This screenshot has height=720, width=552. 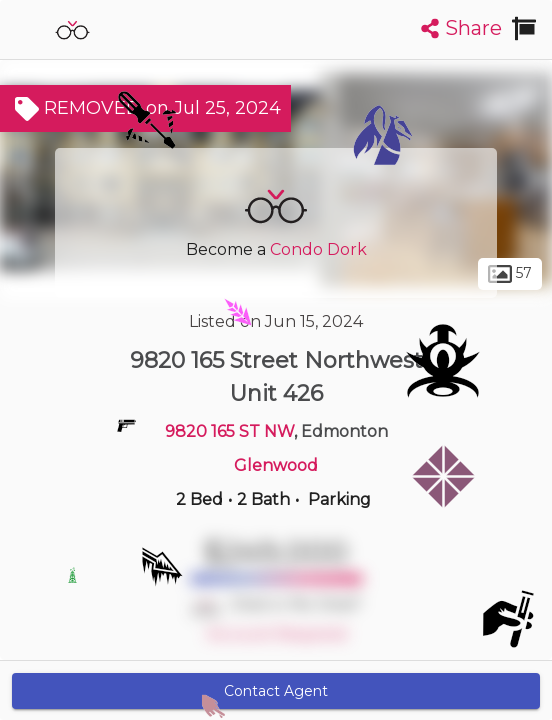 What do you see at coordinates (238, 312) in the screenshot?
I see `indicates speed or rapid movement` at bounding box center [238, 312].